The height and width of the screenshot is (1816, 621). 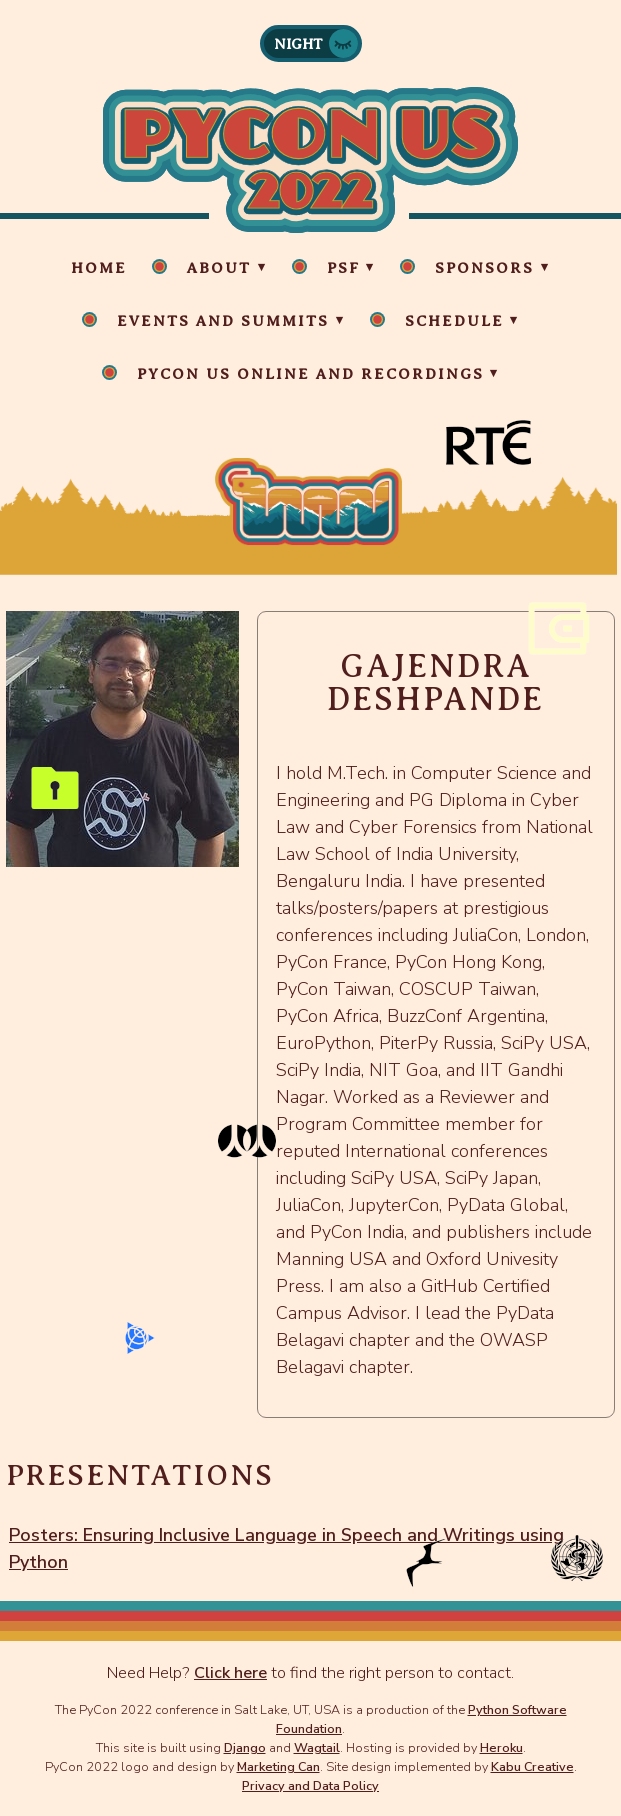 What do you see at coordinates (140, 1338) in the screenshot?
I see `trimble company logo` at bounding box center [140, 1338].